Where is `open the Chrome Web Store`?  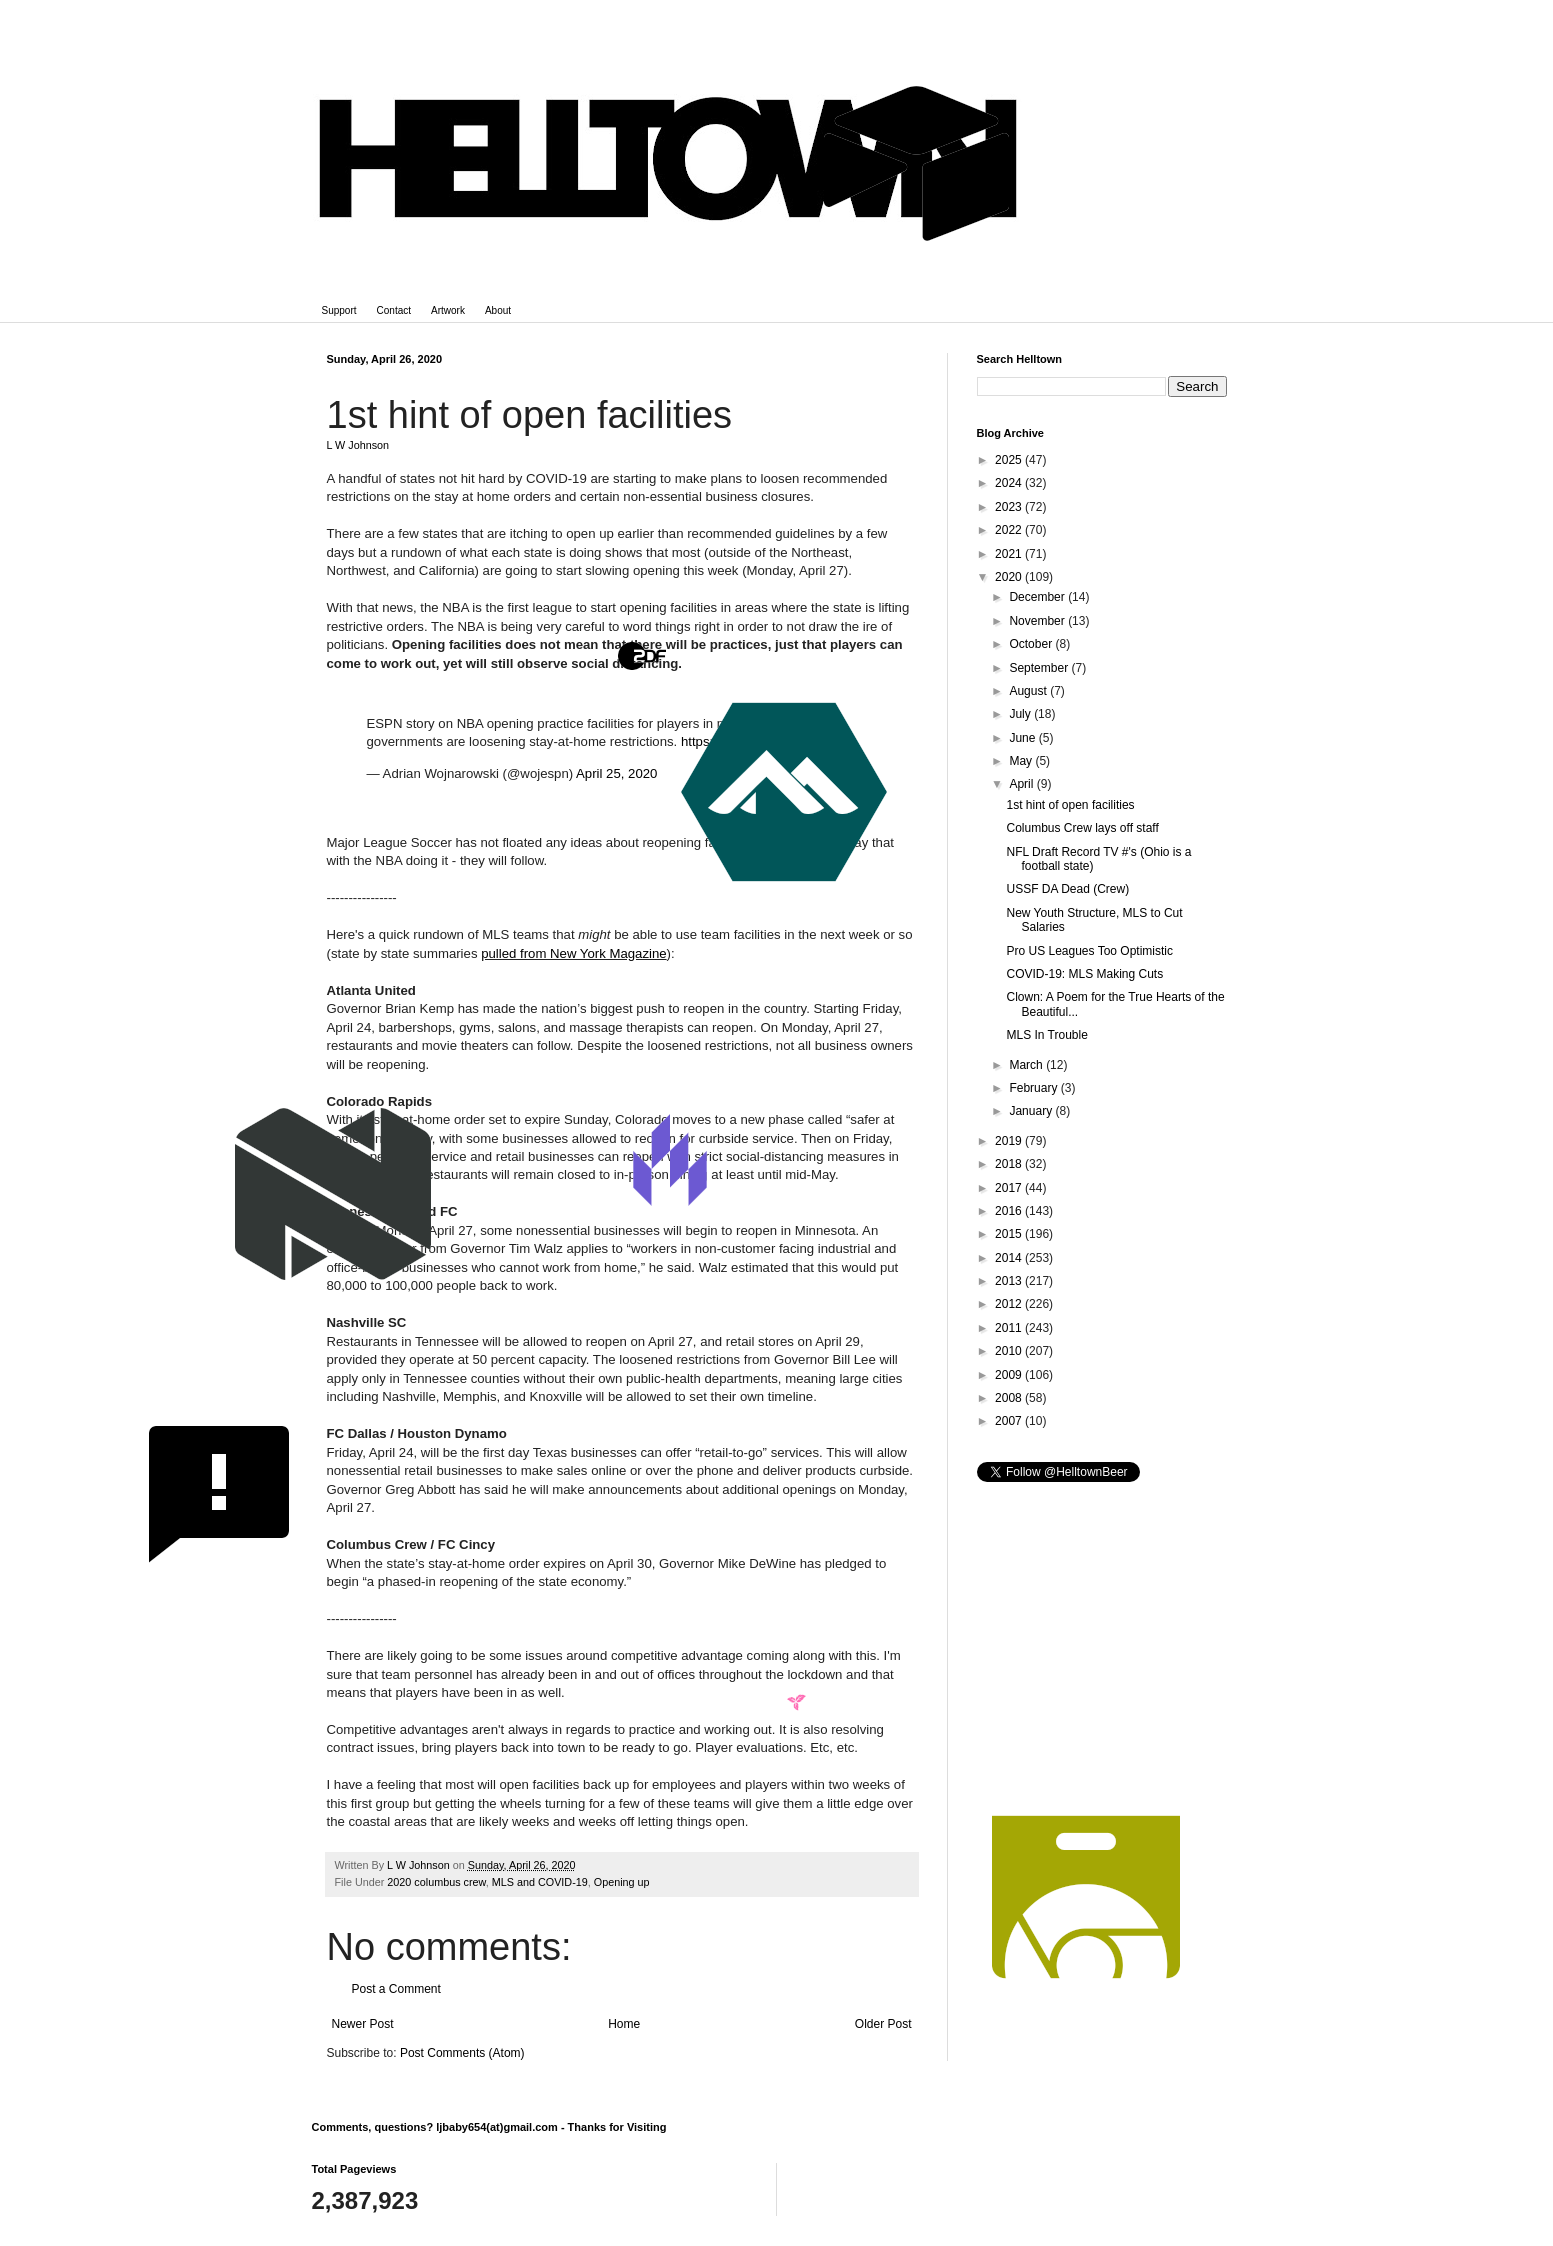
open the Chrome Web Store is located at coordinates (1086, 1897).